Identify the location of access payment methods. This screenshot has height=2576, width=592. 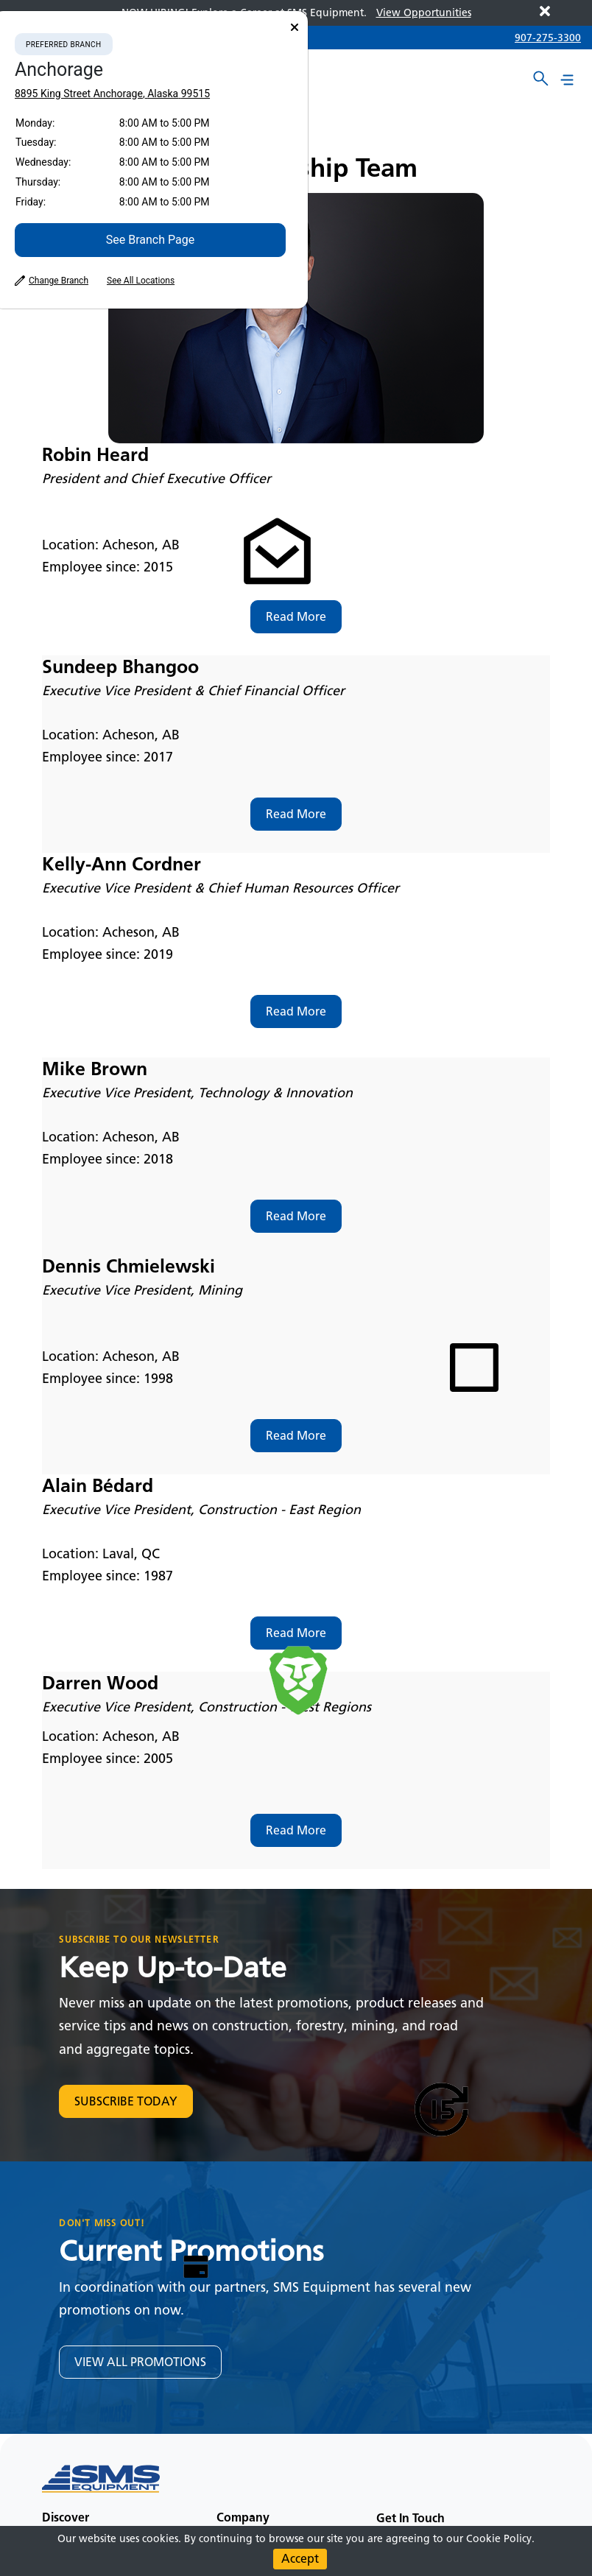
(196, 2267).